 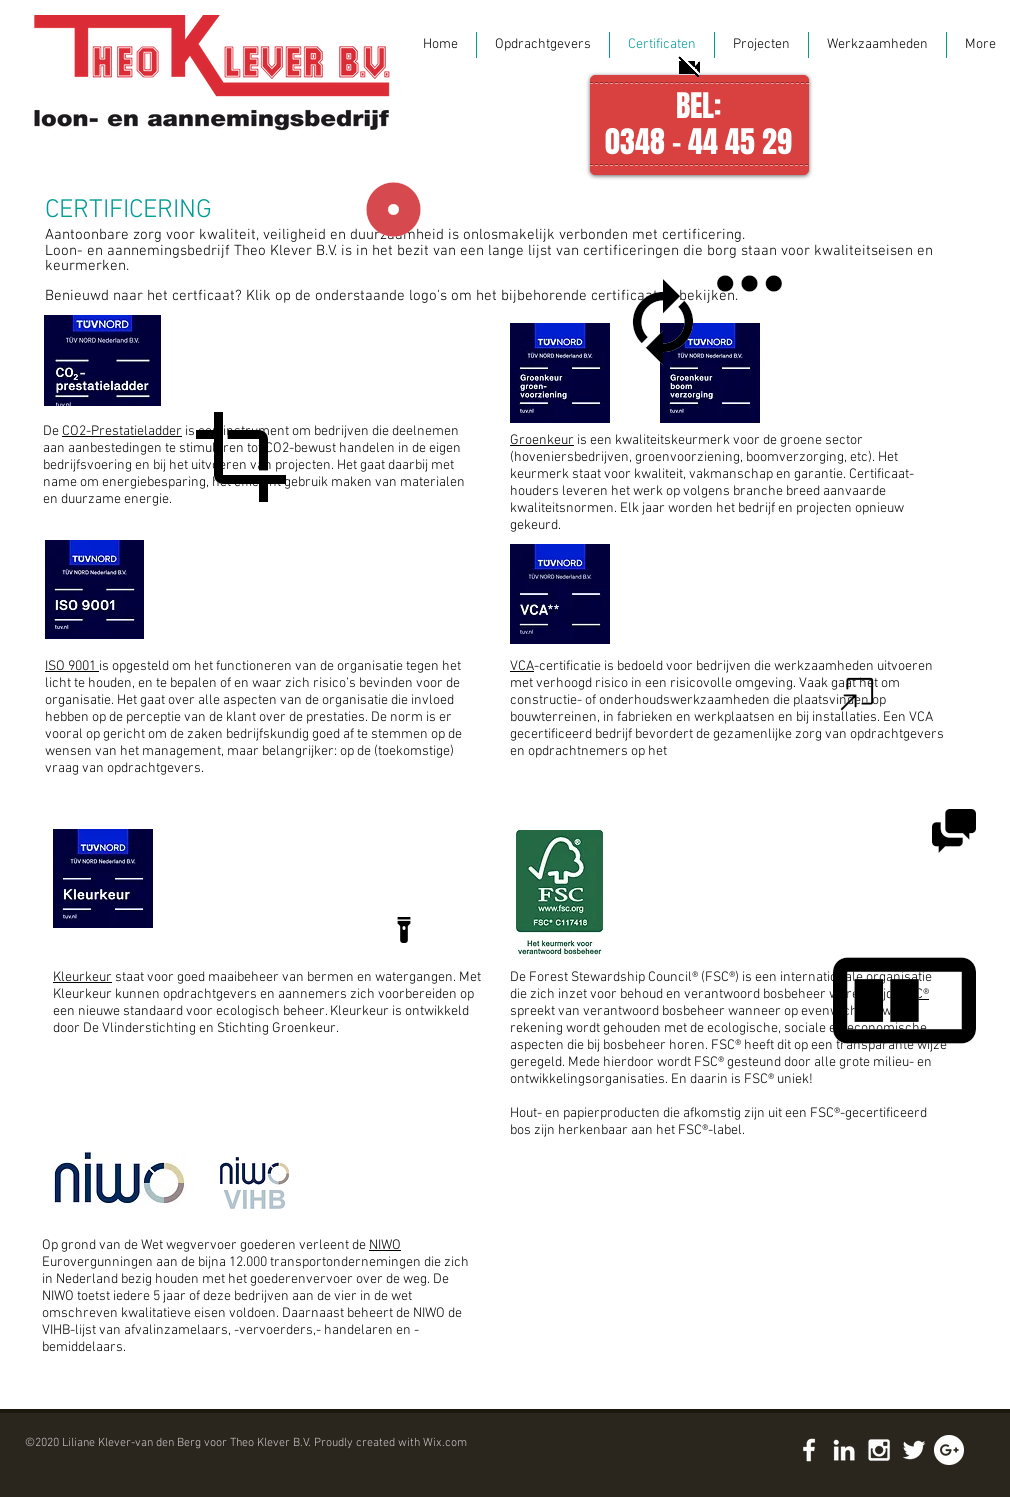 I want to click on crop an image or photo, so click(x=241, y=457).